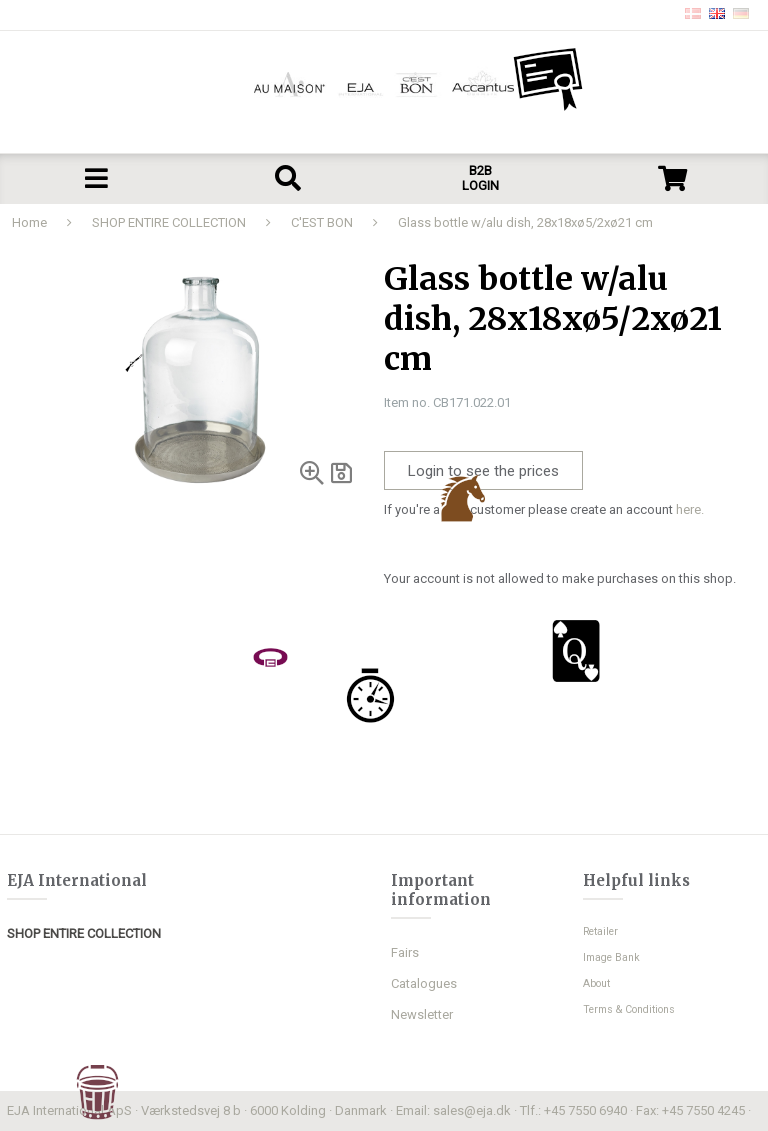 The height and width of the screenshot is (1131, 768). What do you see at coordinates (270, 657) in the screenshot?
I see `equip or manage belt accessory` at bounding box center [270, 657].